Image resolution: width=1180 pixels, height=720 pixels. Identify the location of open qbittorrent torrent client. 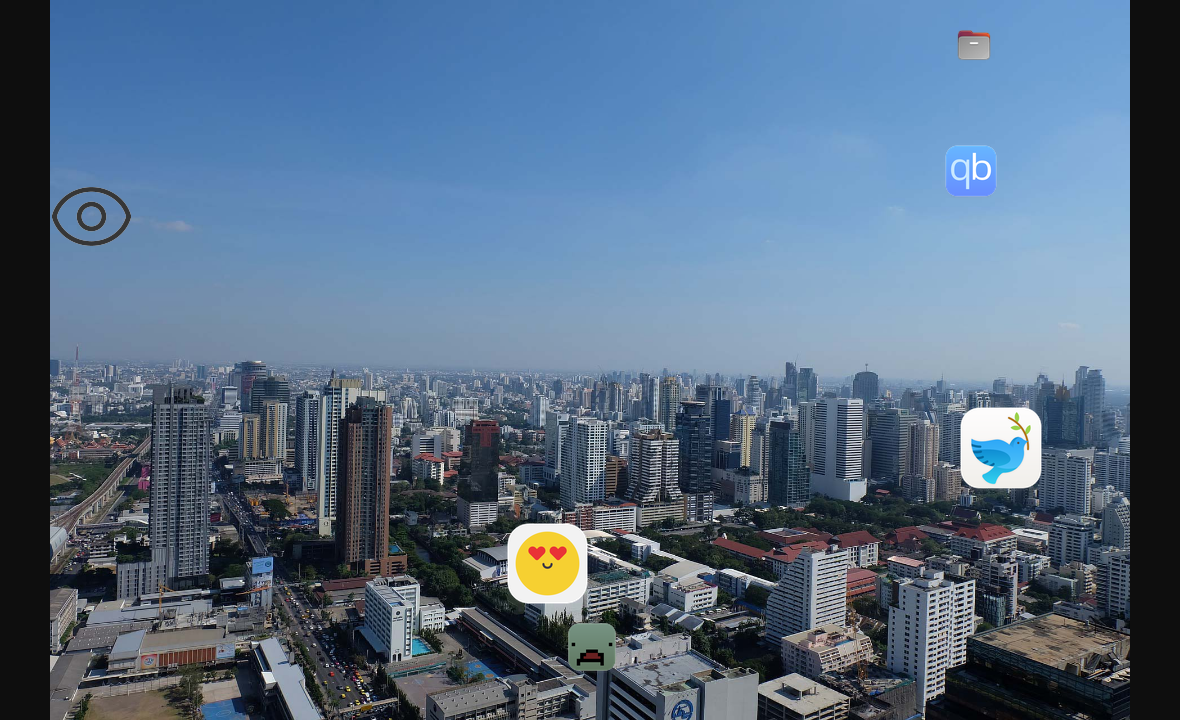
(971, 171).